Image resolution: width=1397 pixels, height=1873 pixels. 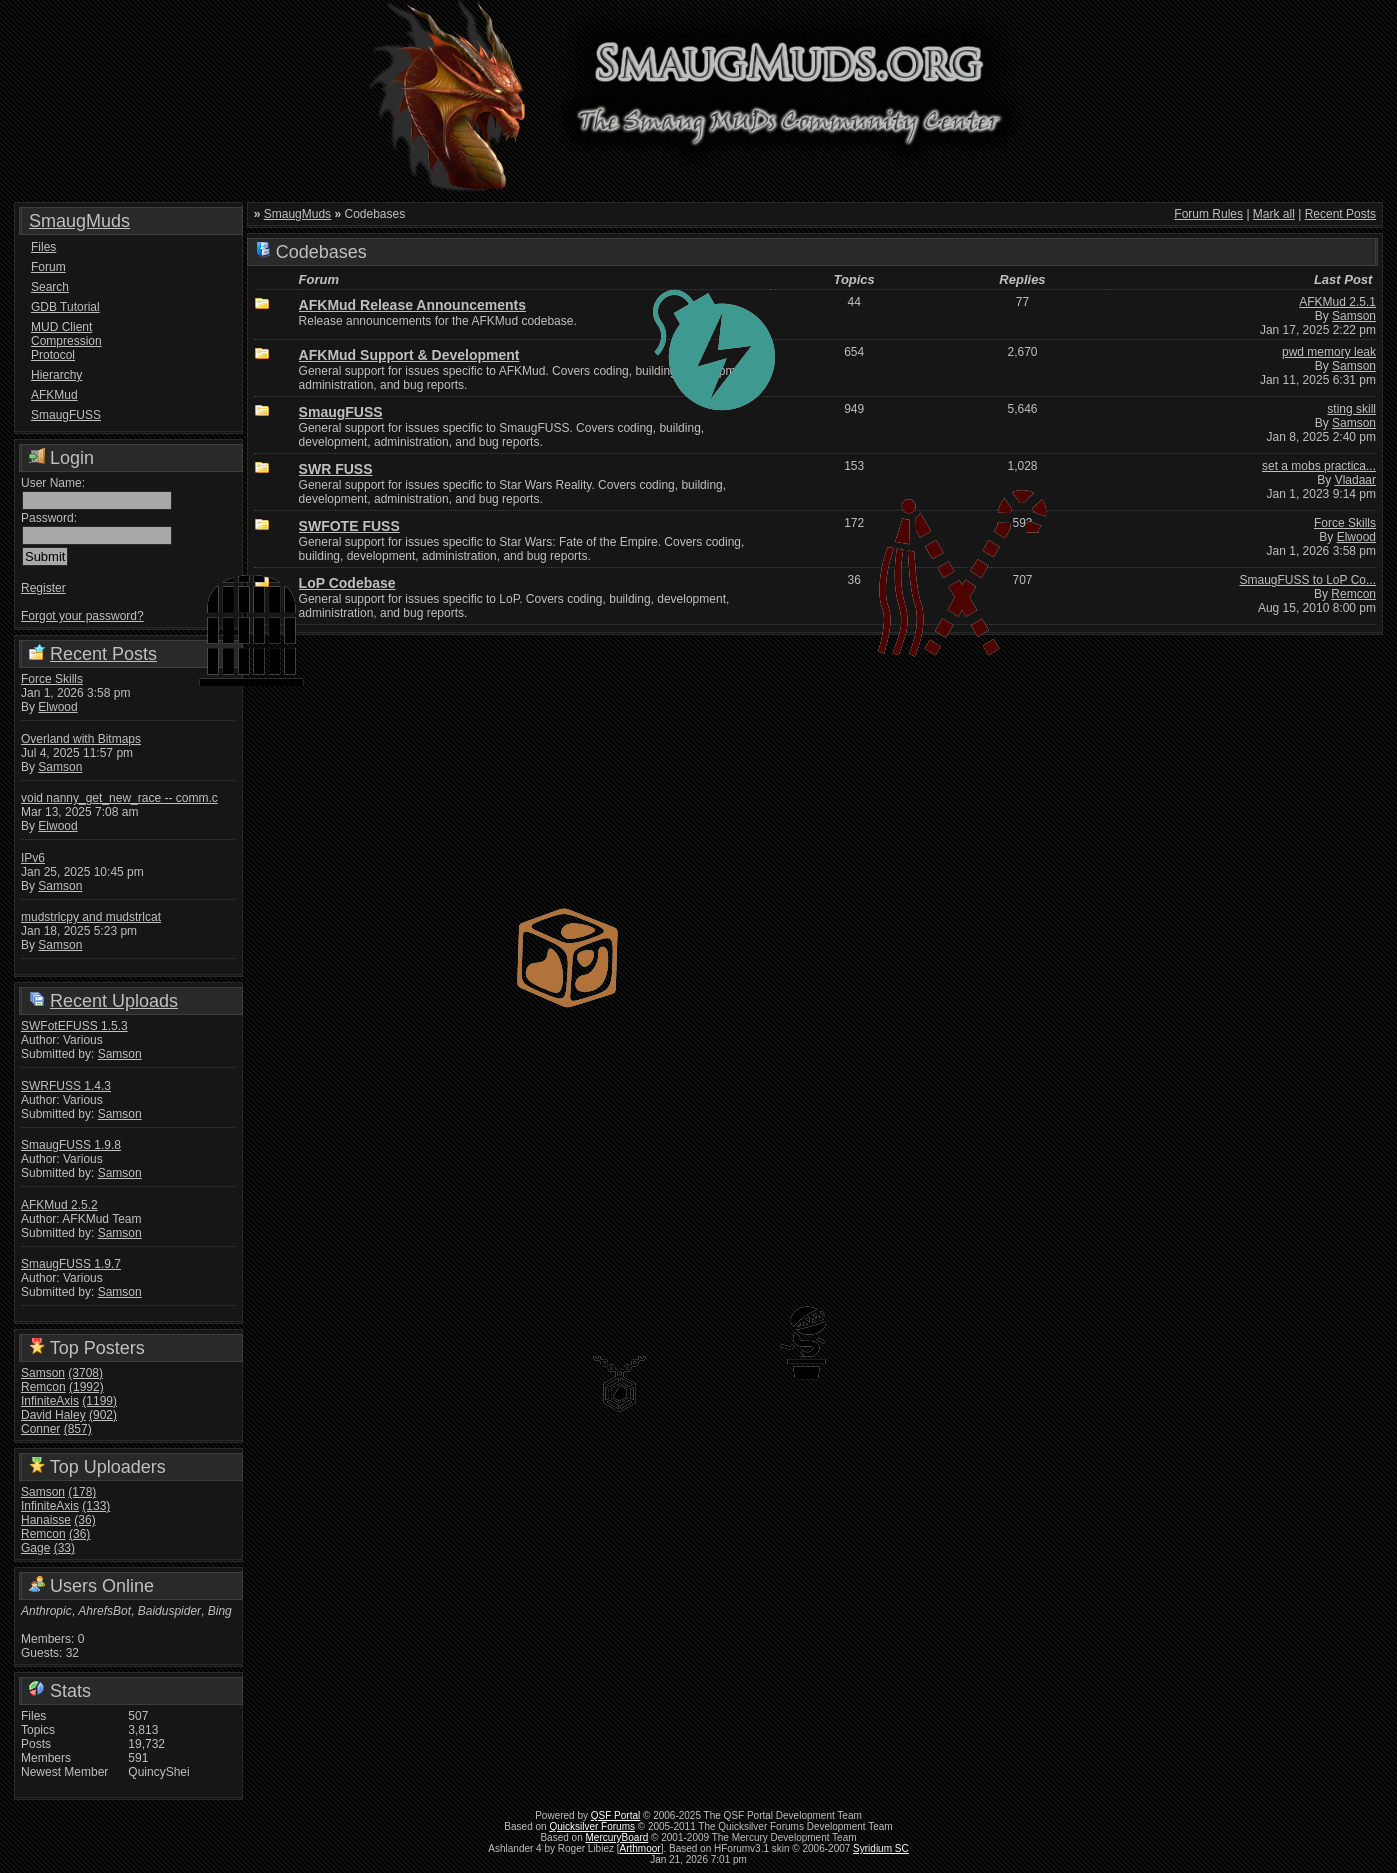 I want to click on activate an explosive or power attack ability, so click(x=714, y=350).